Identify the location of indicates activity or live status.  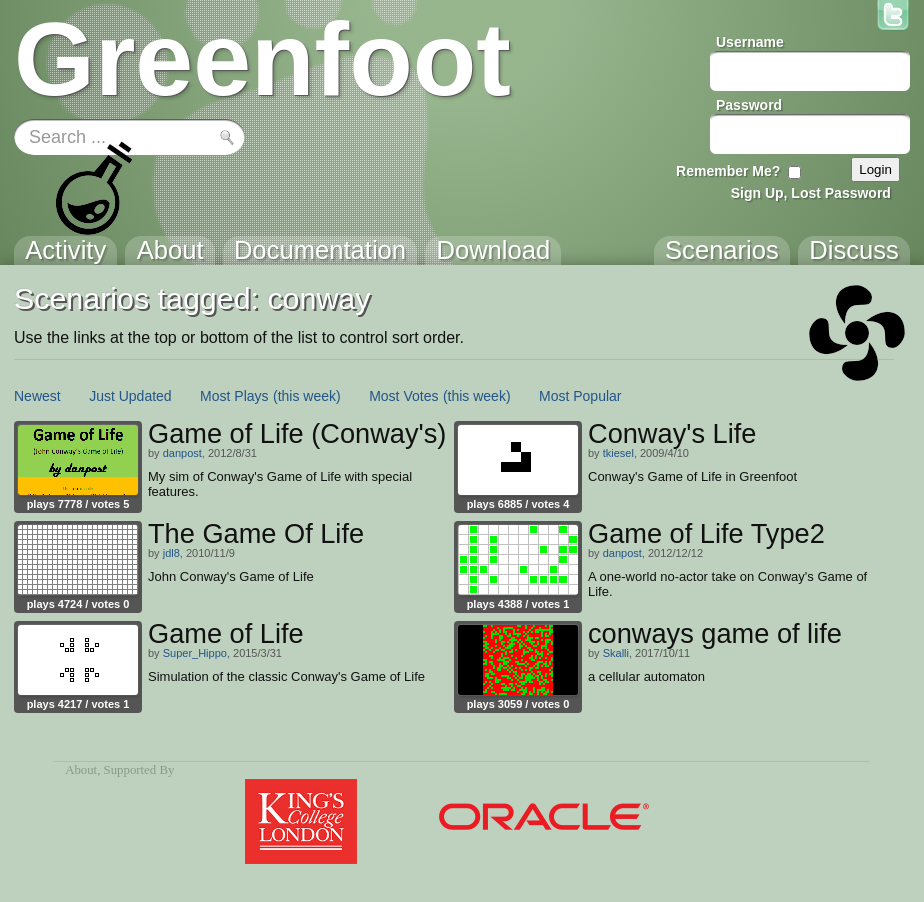
(857, 333).